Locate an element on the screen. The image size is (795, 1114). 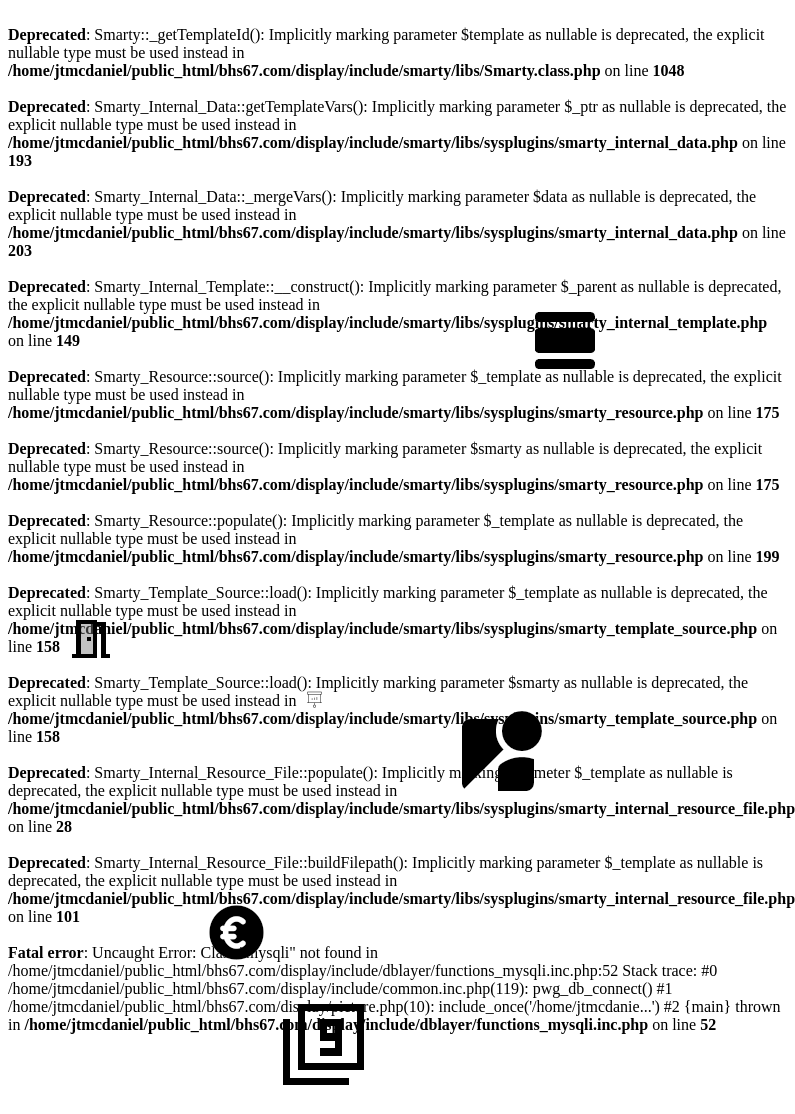
switch to day view in calendar is located at coordinates (566, 340).